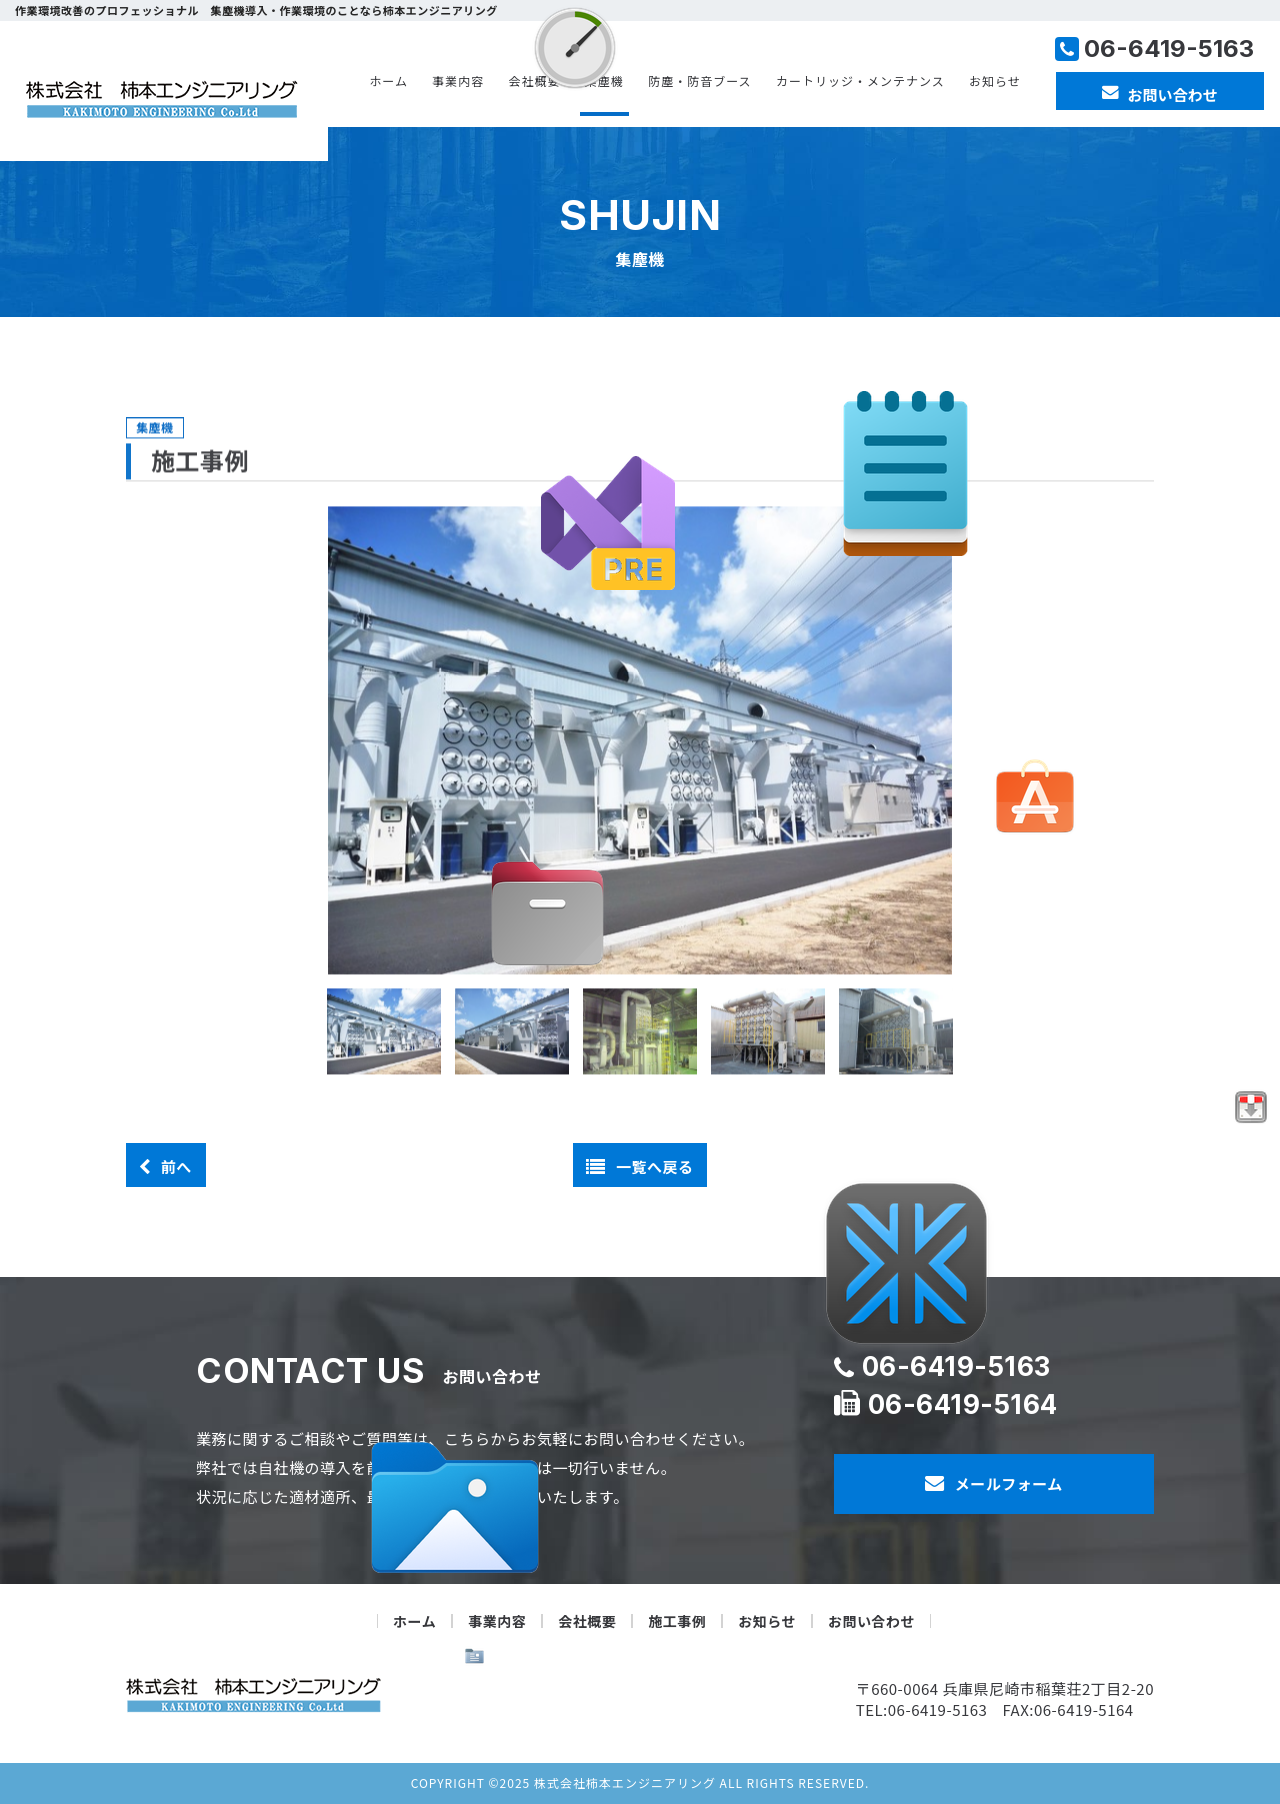 This screenshot has height=1804, width=1280. Describe the element at coordinates (547, 913) in the screenshot. I see `open the file manager application` at that location.